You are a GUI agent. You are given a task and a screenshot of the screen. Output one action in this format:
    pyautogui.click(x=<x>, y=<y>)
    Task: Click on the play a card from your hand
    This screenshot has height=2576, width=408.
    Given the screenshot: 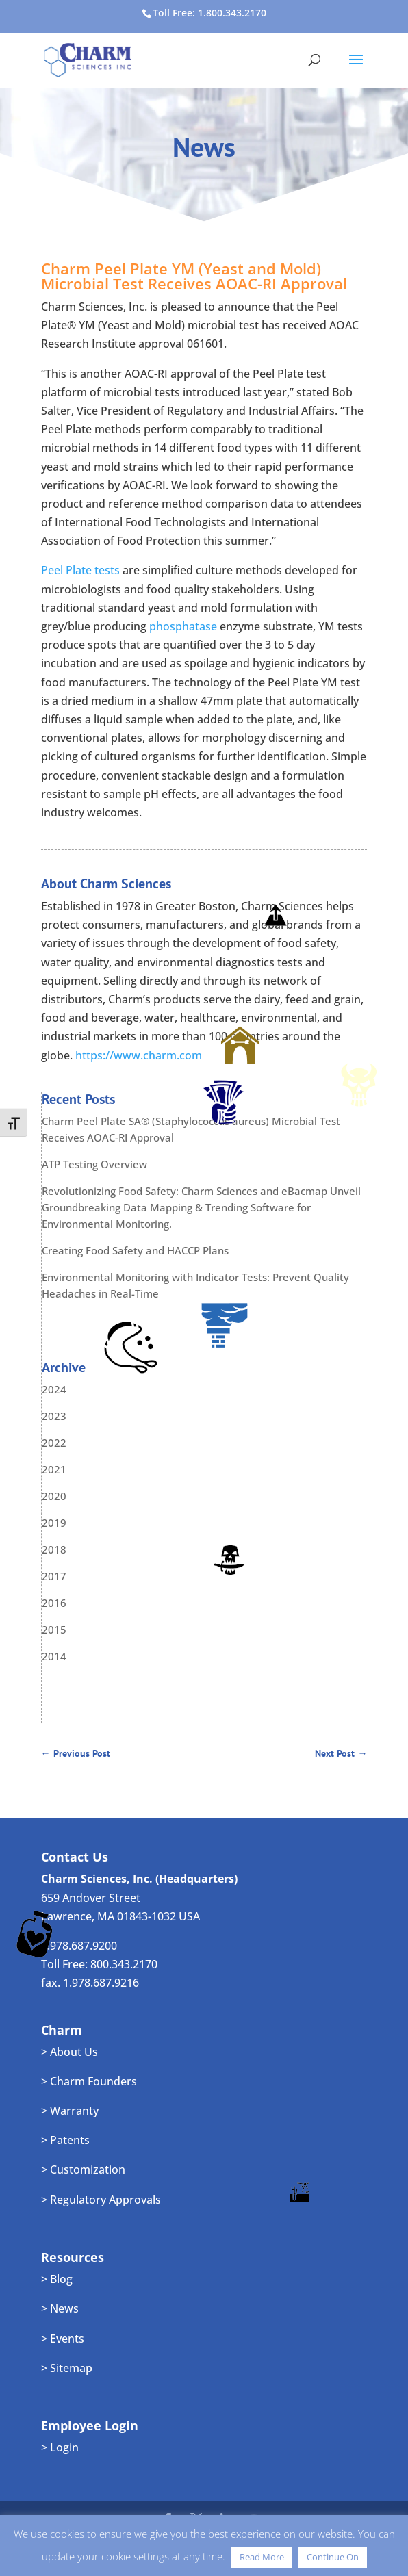 What is the action you would take?
    pyautogui.click(x=275, y=914)
    